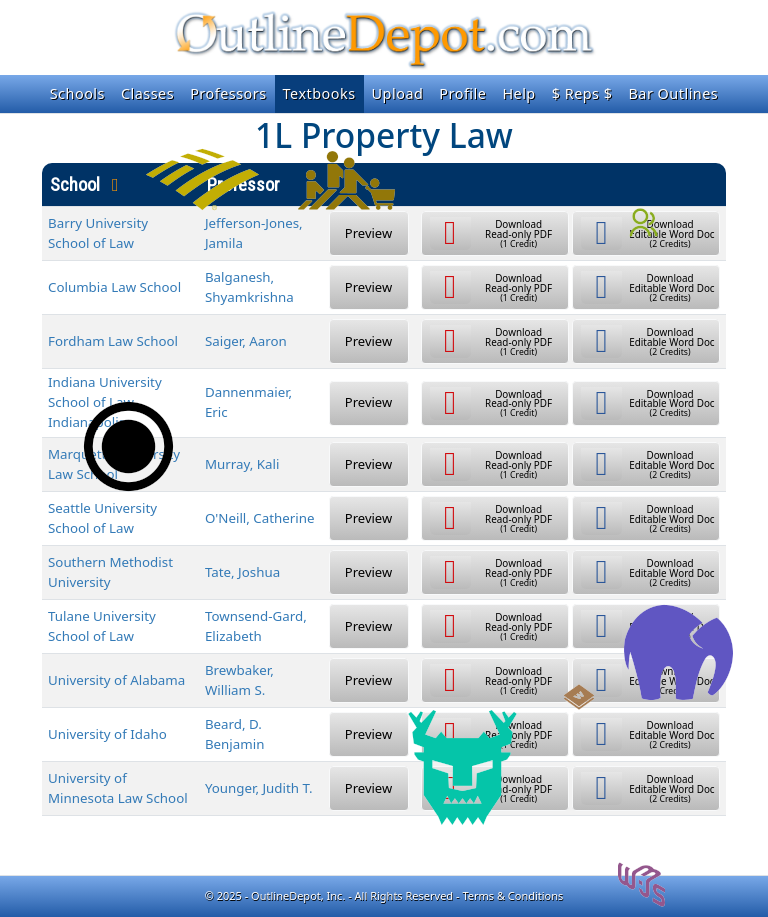  I want to click on indicates loading or processing in progress, so click(128, 446).